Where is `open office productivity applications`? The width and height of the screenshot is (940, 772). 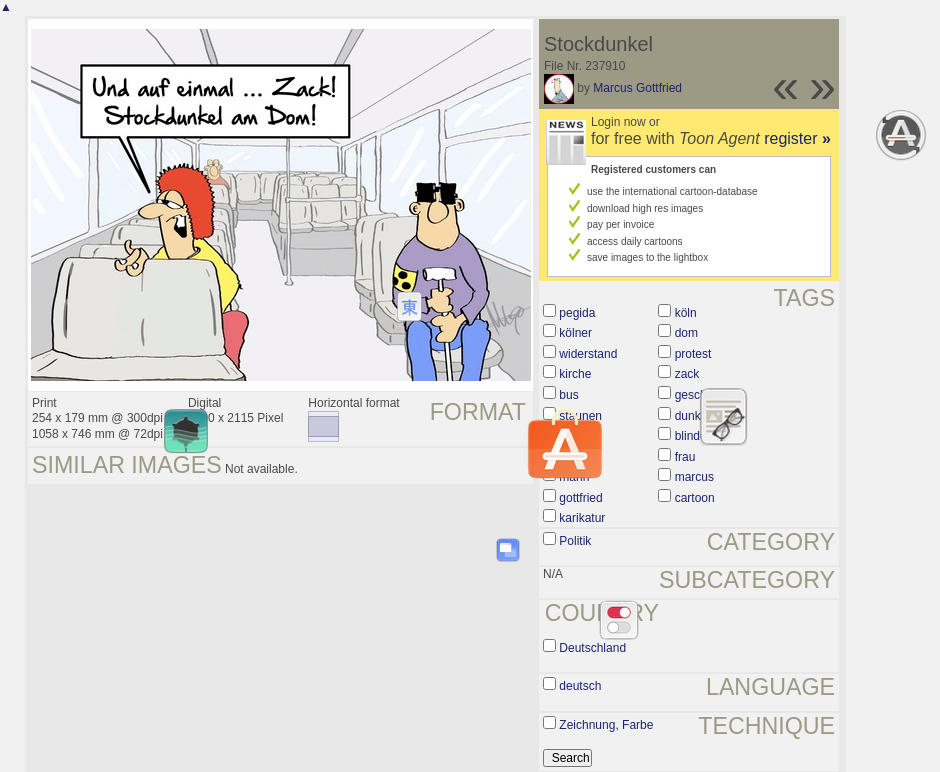 open office productivity applications is located at coordinates (723, 416).